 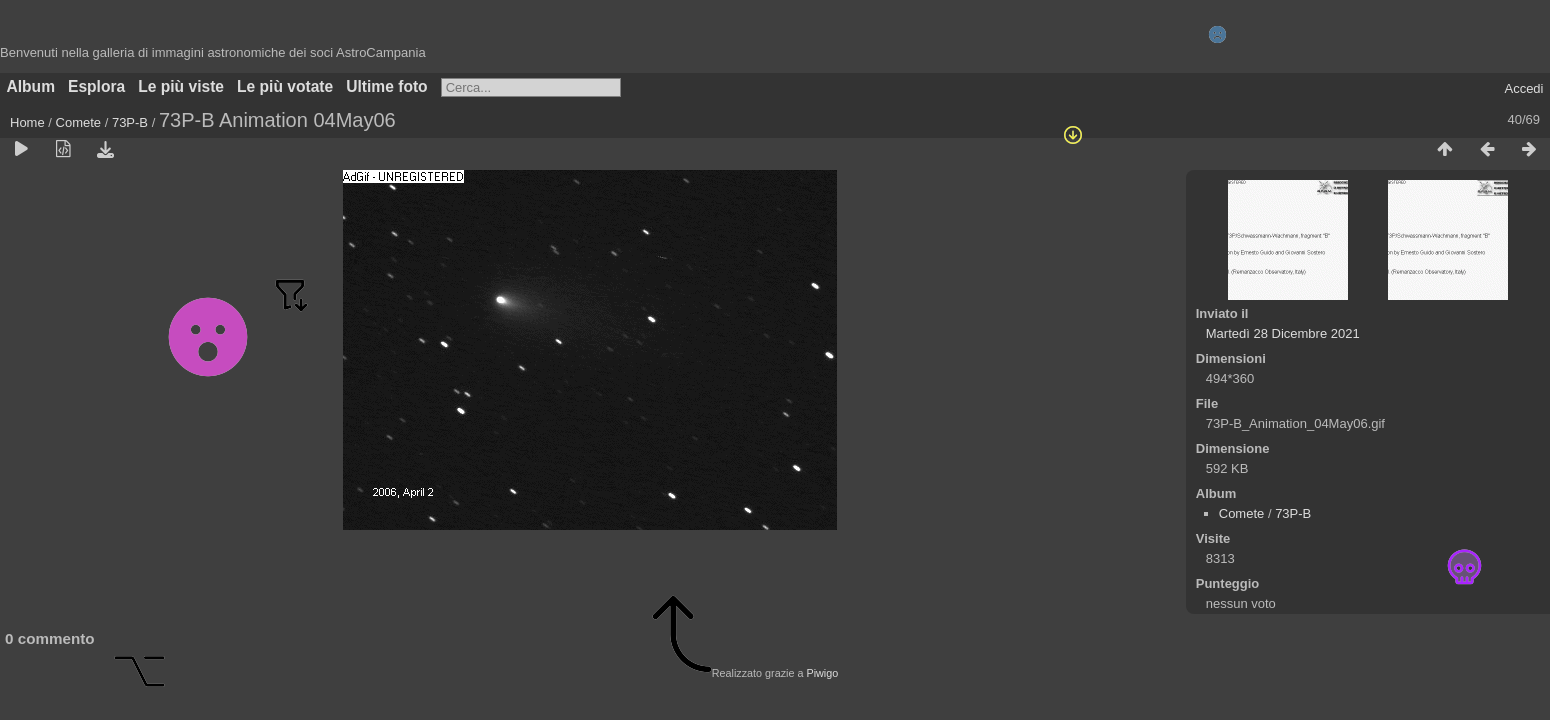 What do you see at coordinates (208, 337) in the screenshot?
I see `indicates surprising or unexpected content` at bounding box center [208, 337].